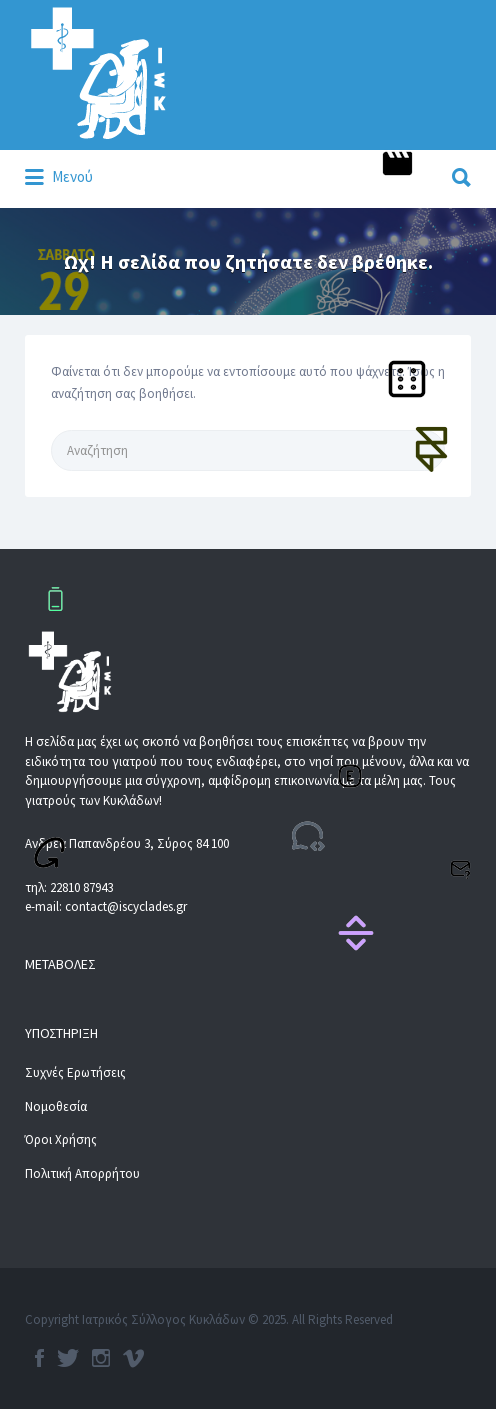 The image size is (496, 1409). Describe the element at coordinates (350, 776) in the screenshot. I see `indicates an item starting with the letter E` at that location.